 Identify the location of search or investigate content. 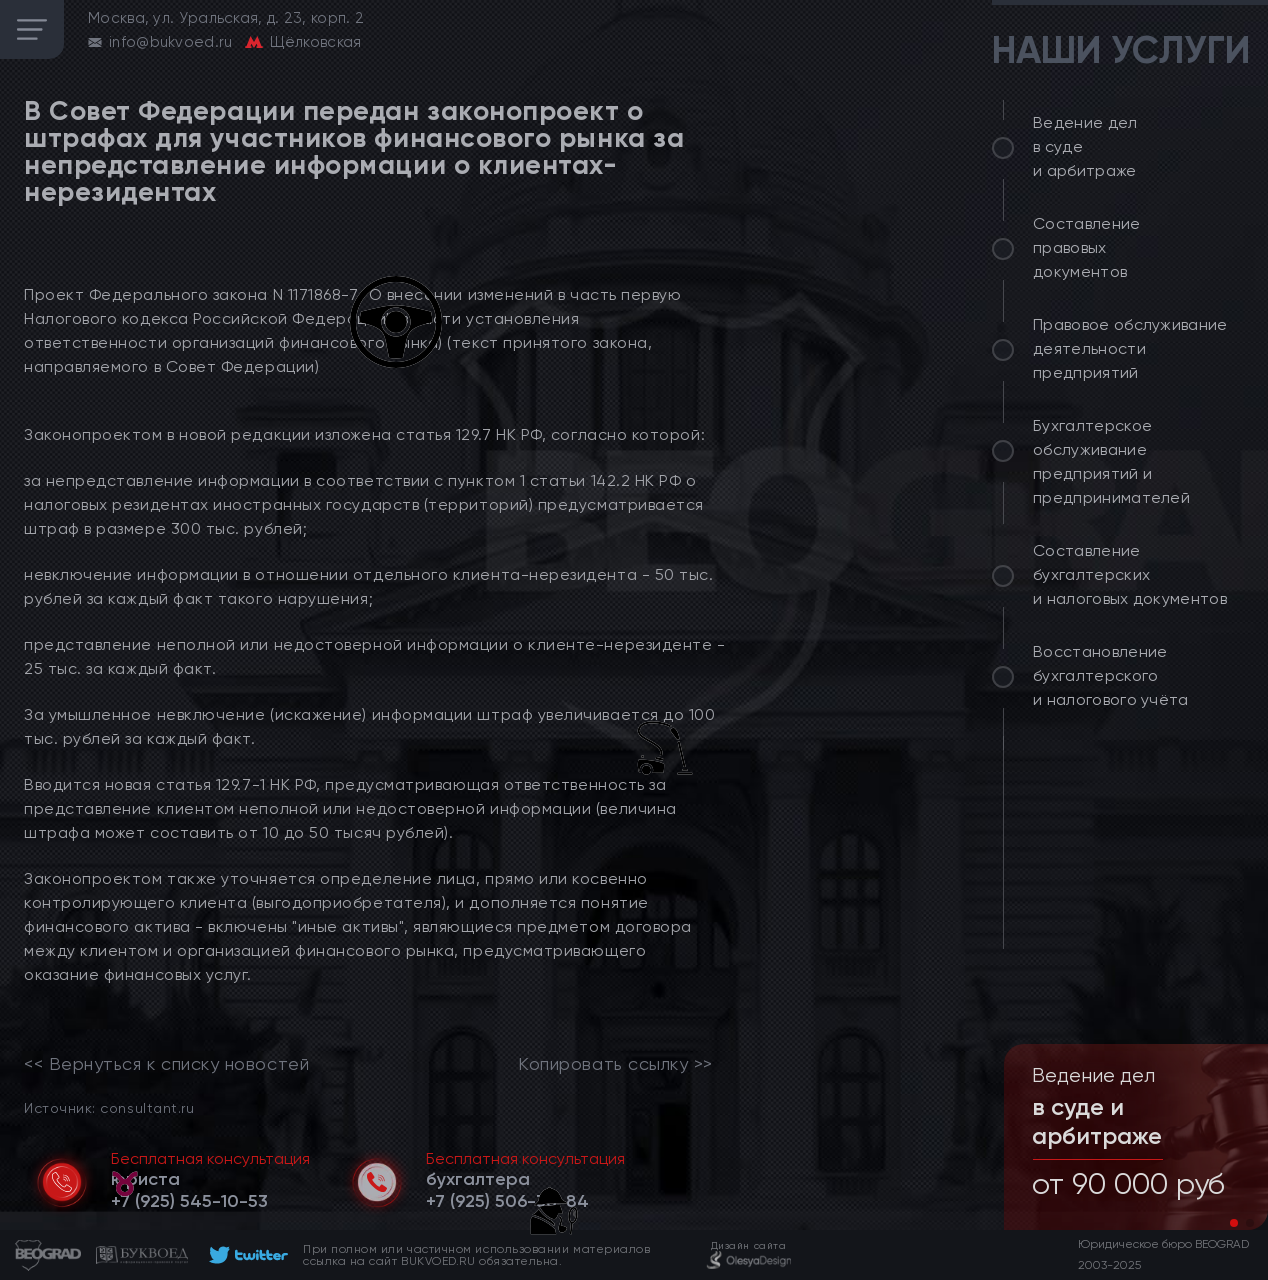
(554, 1210).